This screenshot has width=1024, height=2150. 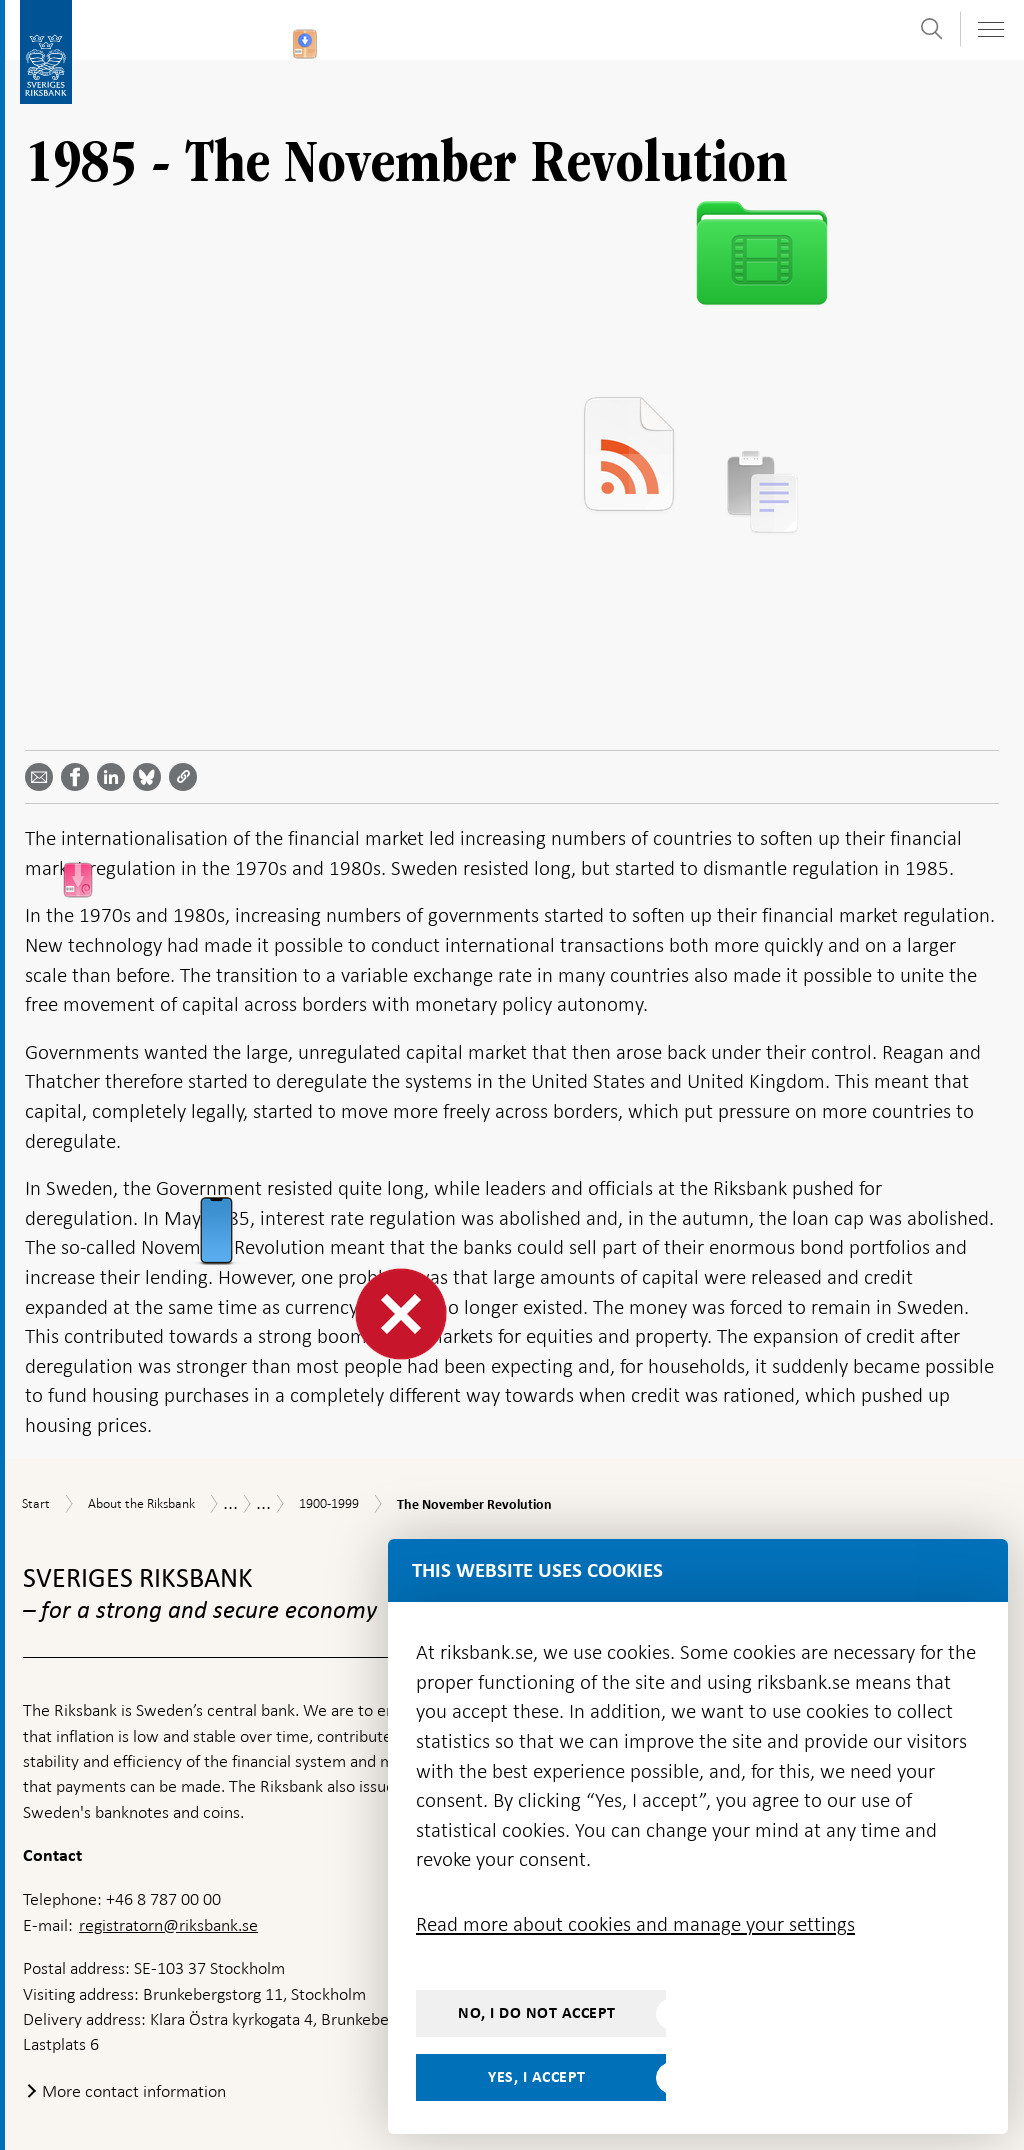 I want to click on open your videos folder, so click(x=762, y=253).